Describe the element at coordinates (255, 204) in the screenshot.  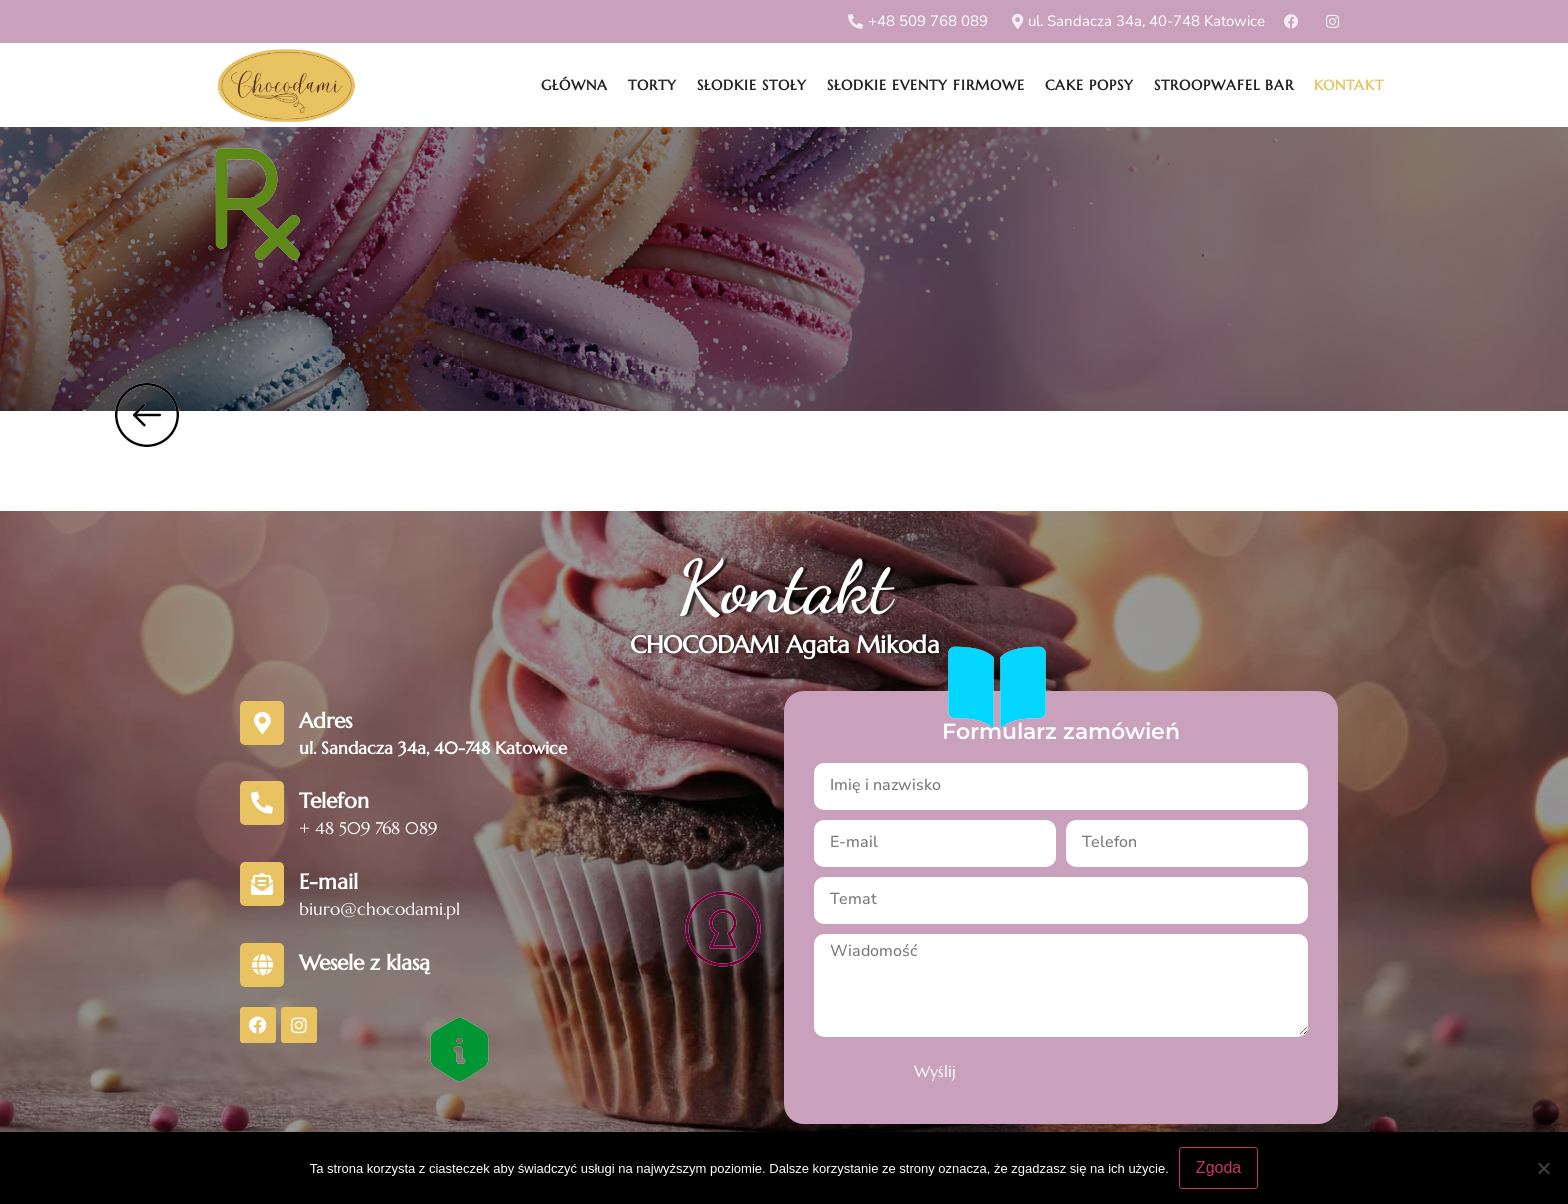
I see `view prescription details` at that location.